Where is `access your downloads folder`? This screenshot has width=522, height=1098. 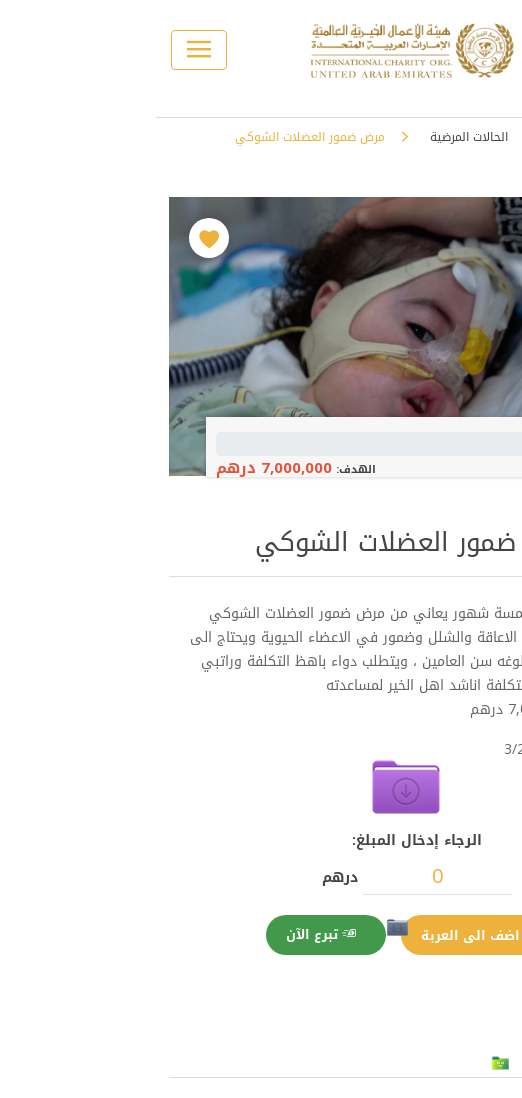
access your downloads folder is located at coordinates (406, 787).